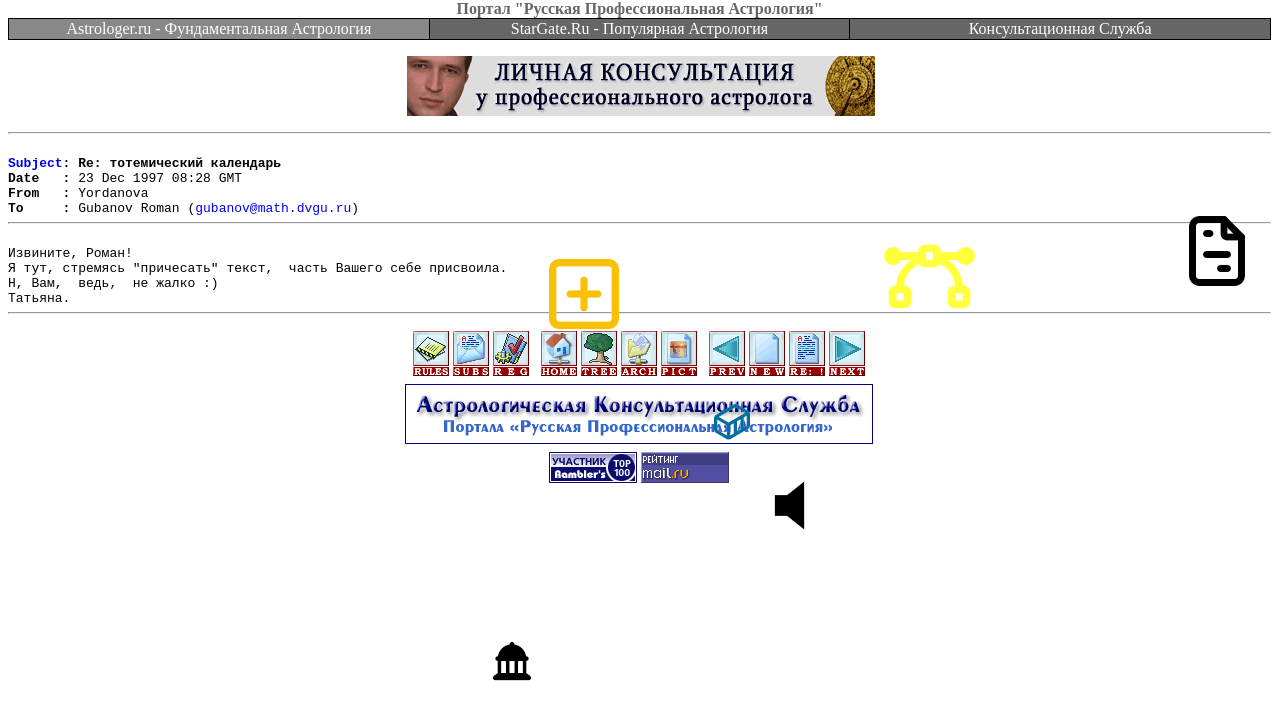  What do you see at coordinates (929, 276) in the screenshot?
I see `edit vector path curves` at bounding box center [929, 276].